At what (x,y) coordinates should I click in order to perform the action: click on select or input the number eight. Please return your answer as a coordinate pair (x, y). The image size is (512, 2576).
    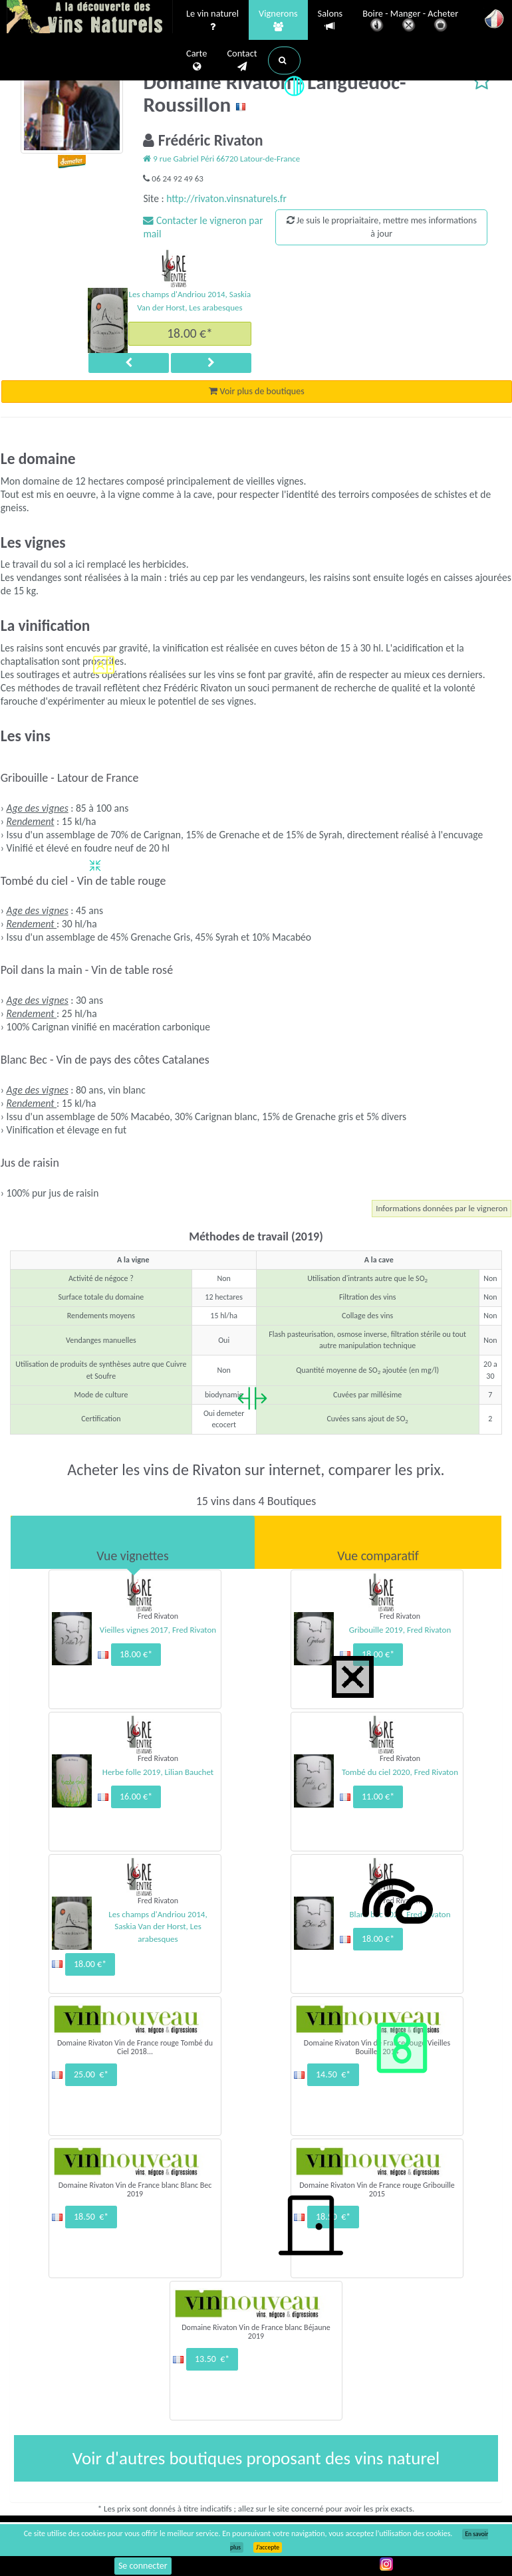
    Looking at the image, I should click on (402, 2048).